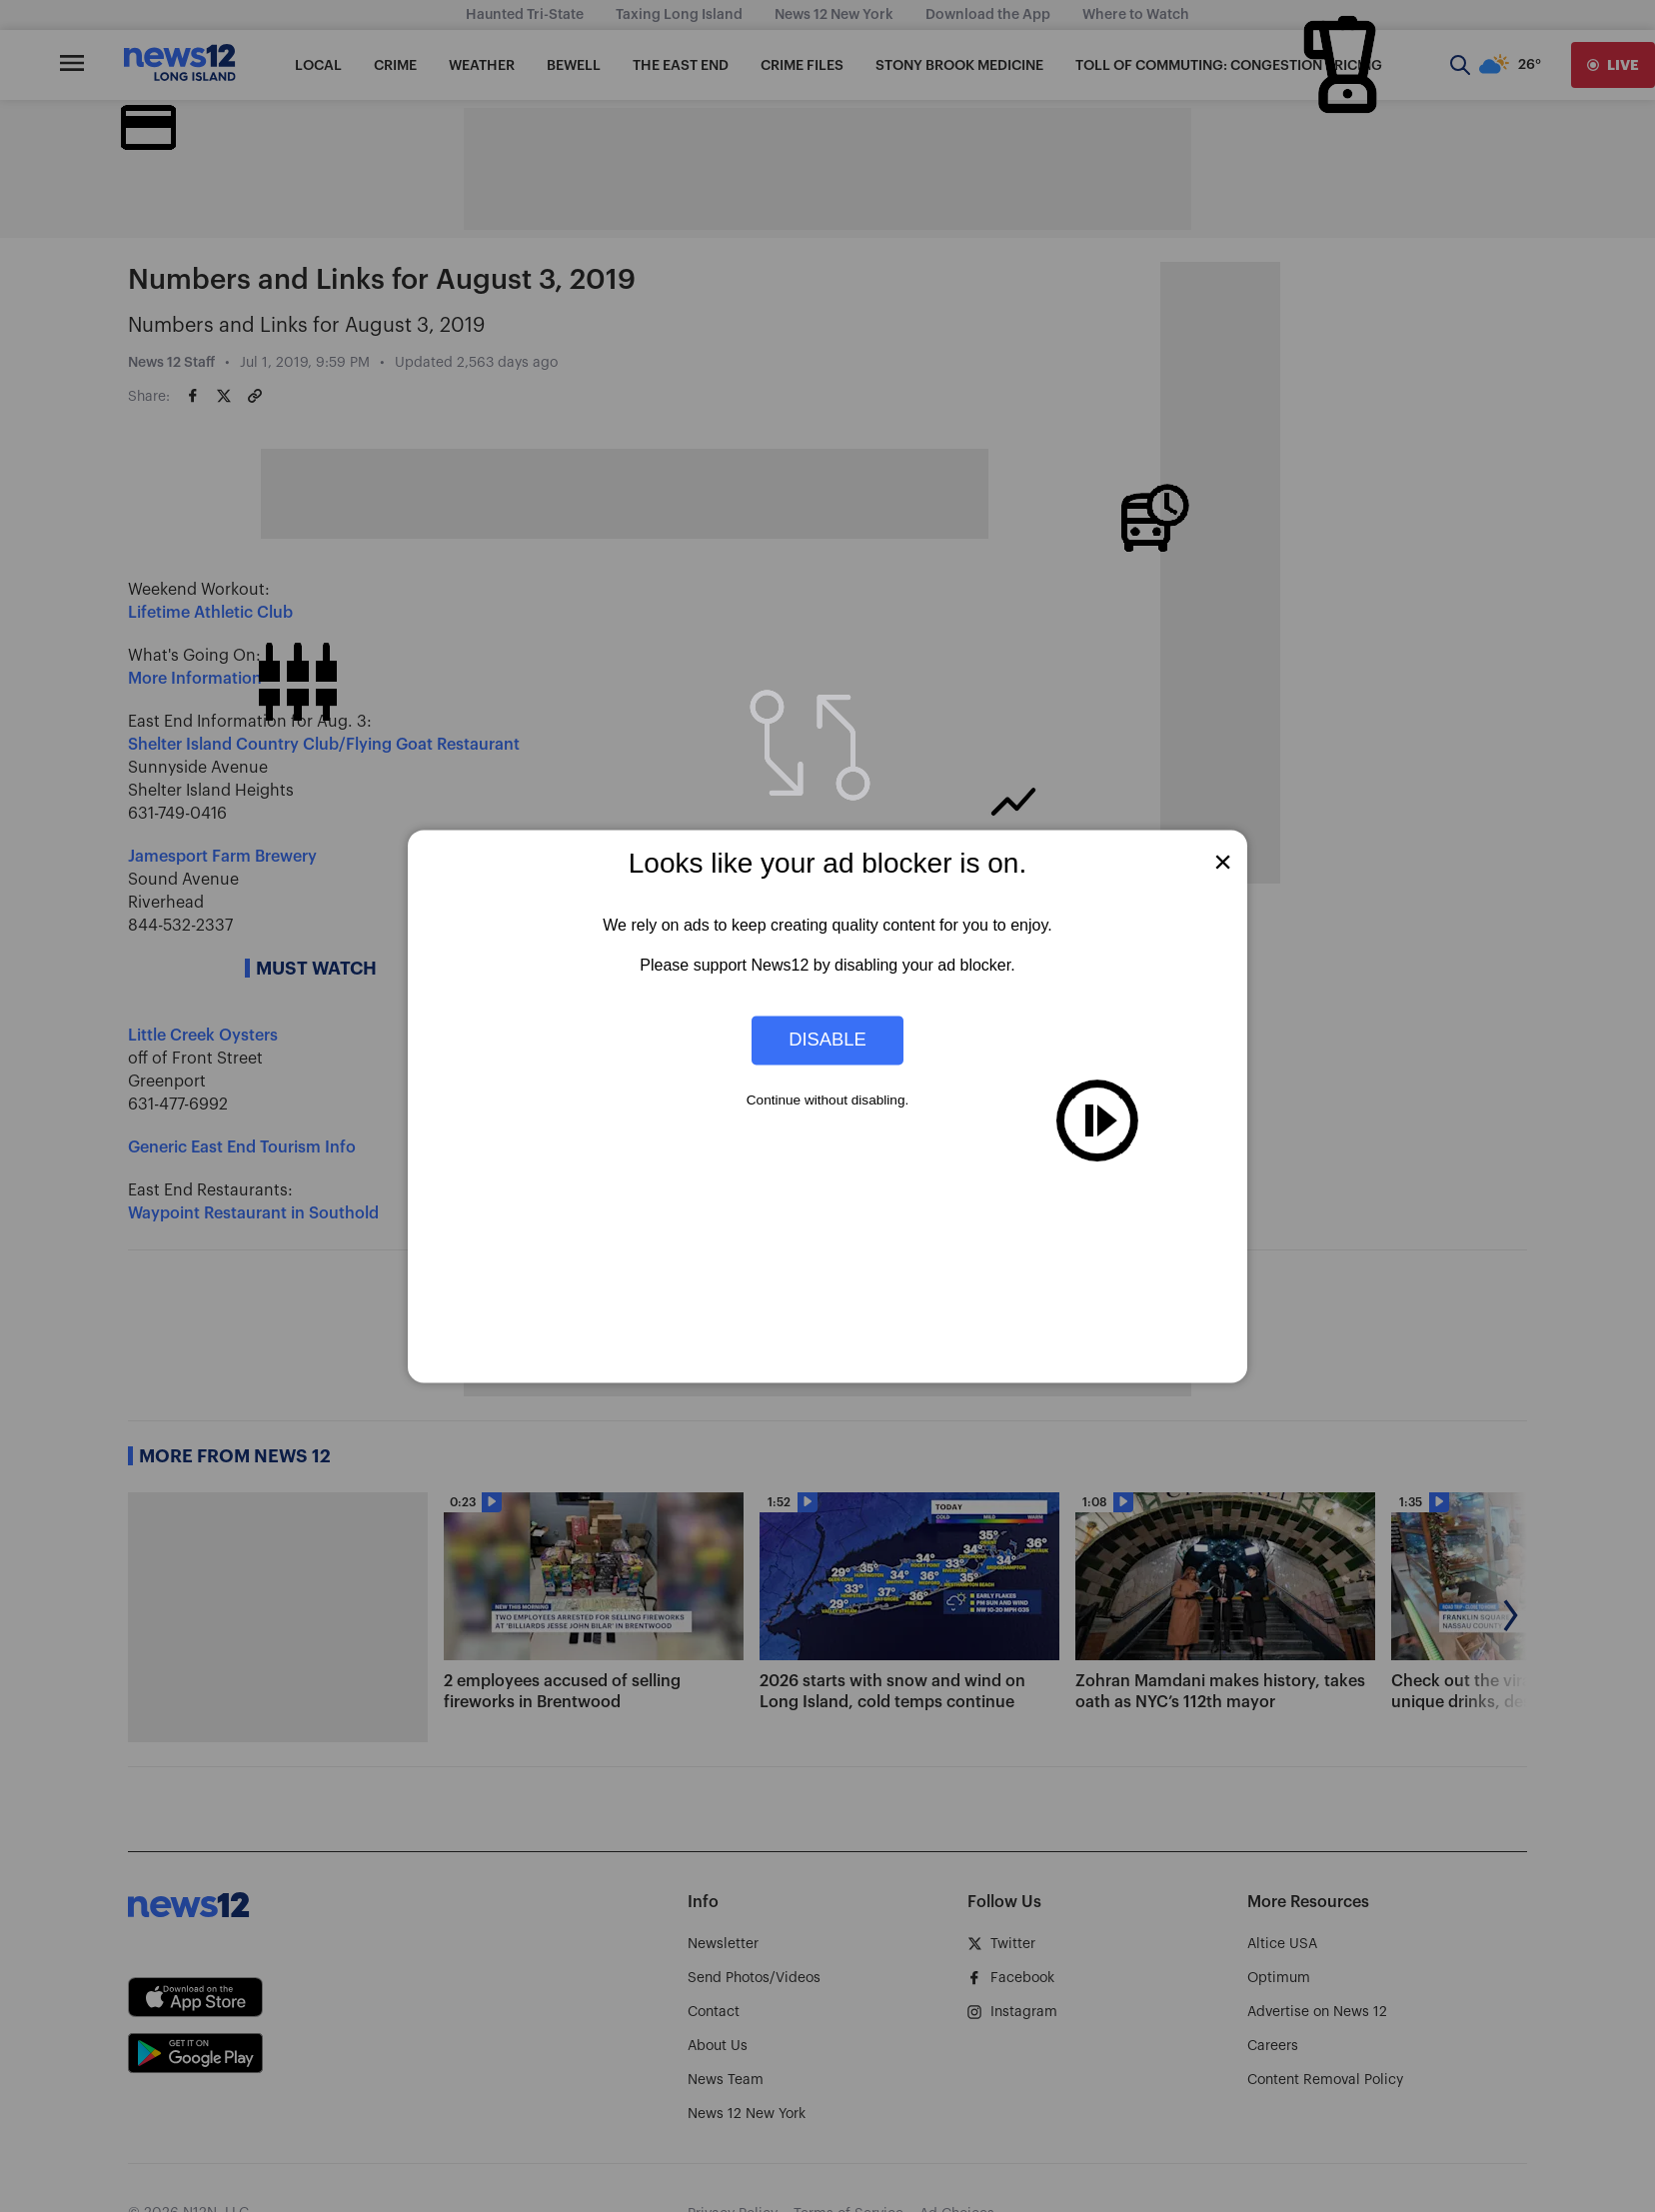 The image size is (1655, 2212). What do you see at coordinates (1155, 518) in the screenshot?
I see `view bus or transit departure times` at bounding box center [1155, 518].